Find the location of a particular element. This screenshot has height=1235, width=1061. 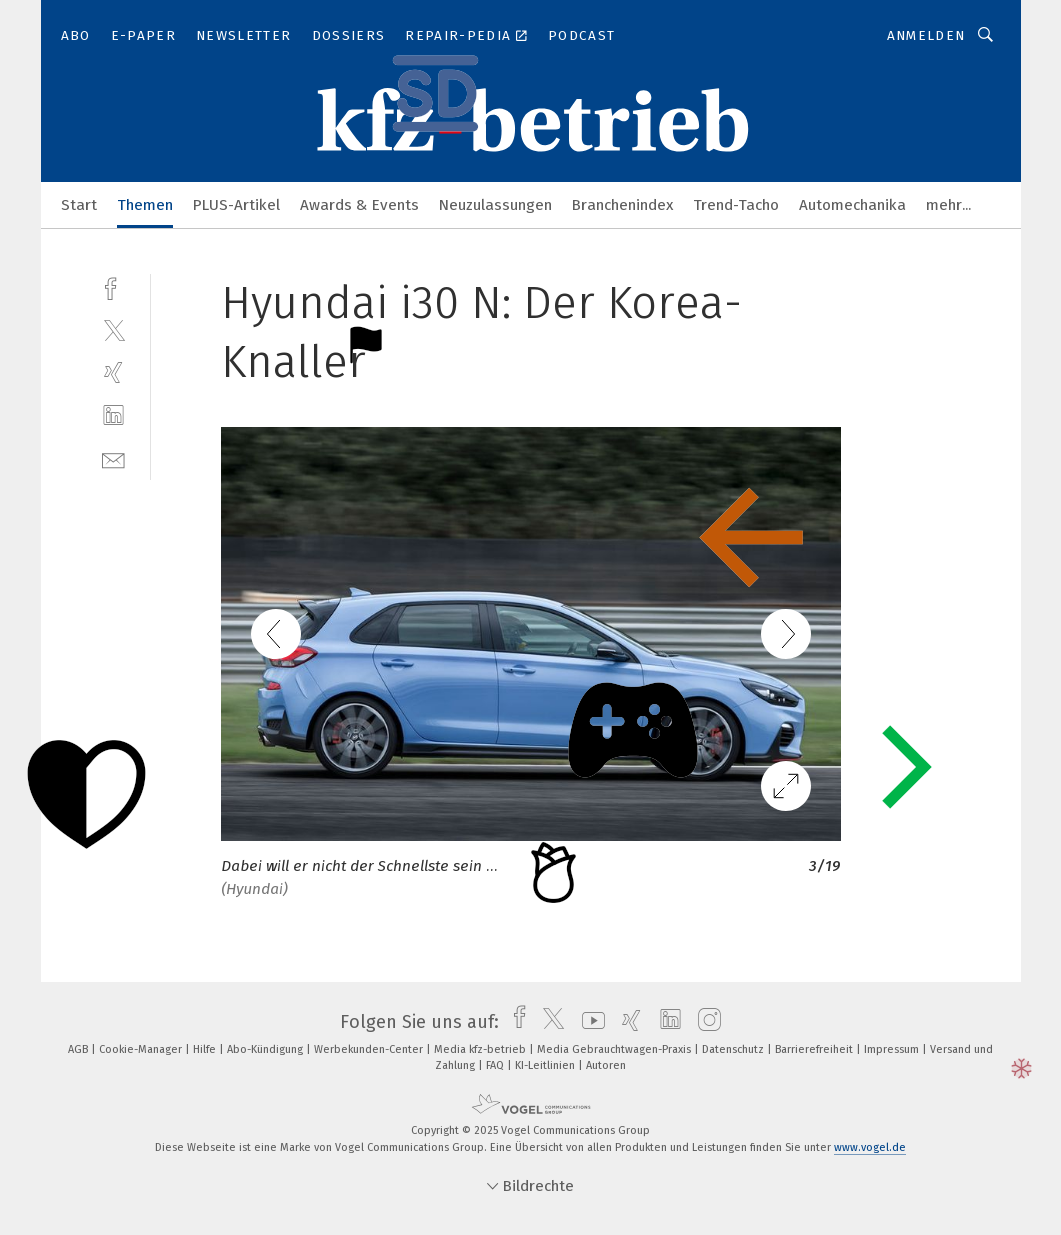

toggle air conditioning or cooling mode is located at coordinates (1021, 1068).